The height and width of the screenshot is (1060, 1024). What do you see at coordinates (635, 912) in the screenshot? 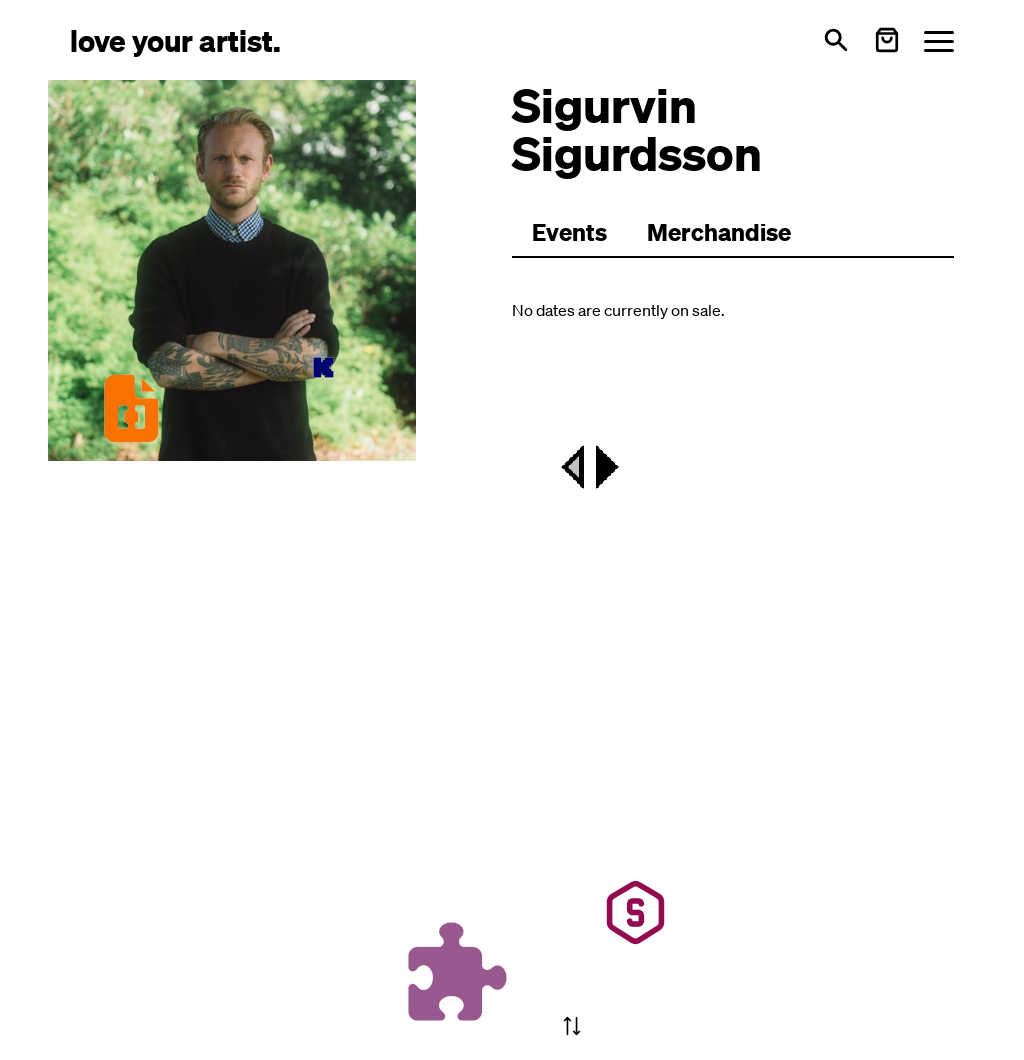
I see `indicates a service or system status` at bounding box center [635, 912].